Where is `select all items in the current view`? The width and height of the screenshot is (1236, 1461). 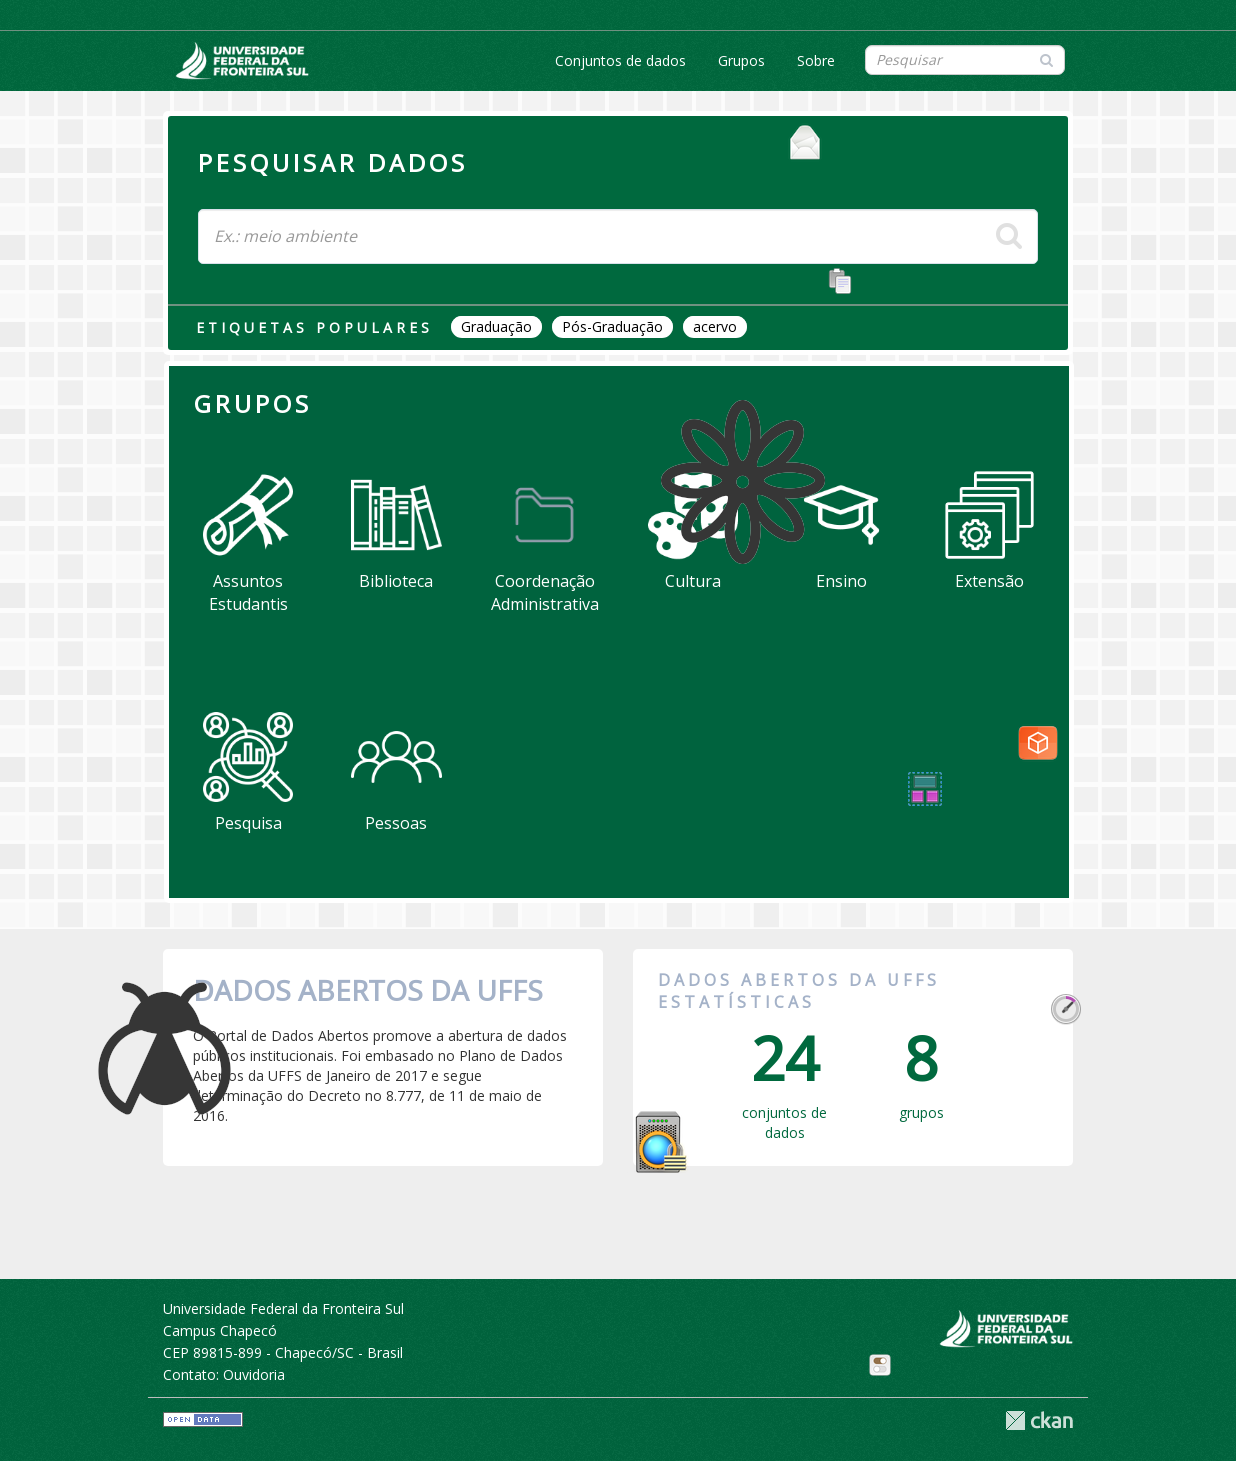
select all items in the current view is located at coordinates (925, 789).